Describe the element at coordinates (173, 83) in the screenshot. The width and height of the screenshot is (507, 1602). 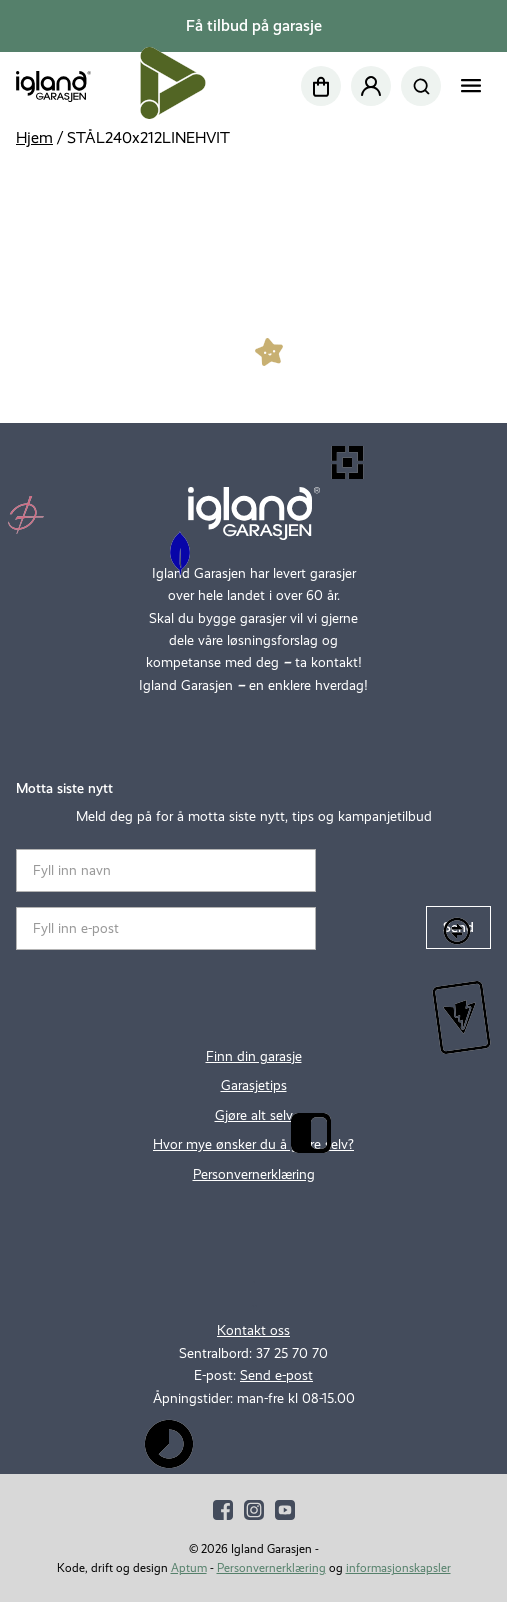
I see `Google Display & Video 360 app or service` at that location.